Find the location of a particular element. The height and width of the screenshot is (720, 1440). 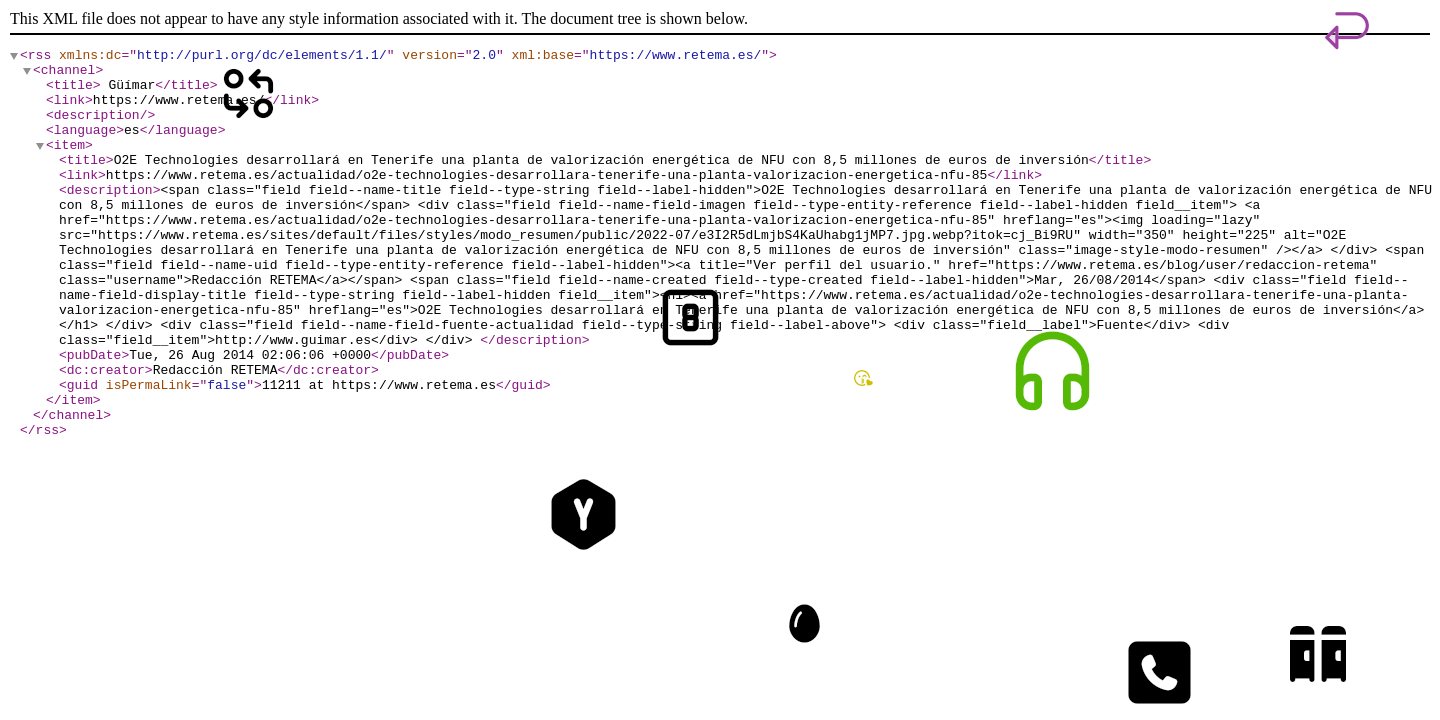

indicates food or breakfast-related content is located at coordinates (804, 623).